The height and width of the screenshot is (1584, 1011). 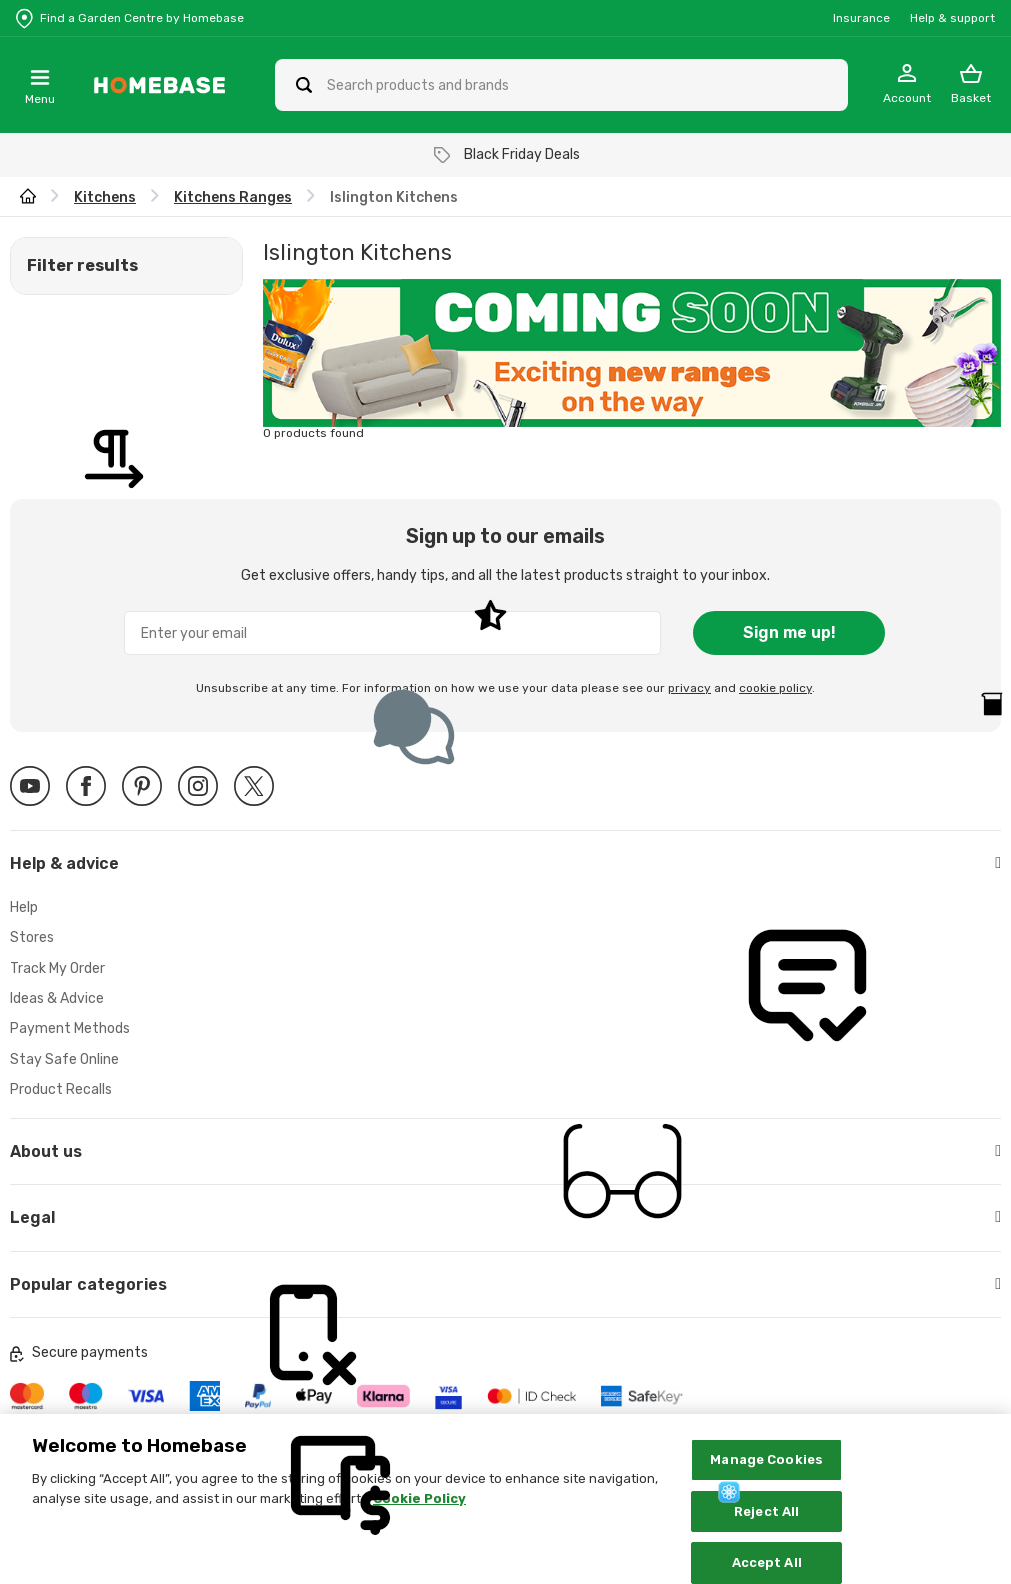 What do you see at coordinates (622, 1173) in the screenshot?
I see `access reading mode or reader view` at bounding box center [622, 1173].